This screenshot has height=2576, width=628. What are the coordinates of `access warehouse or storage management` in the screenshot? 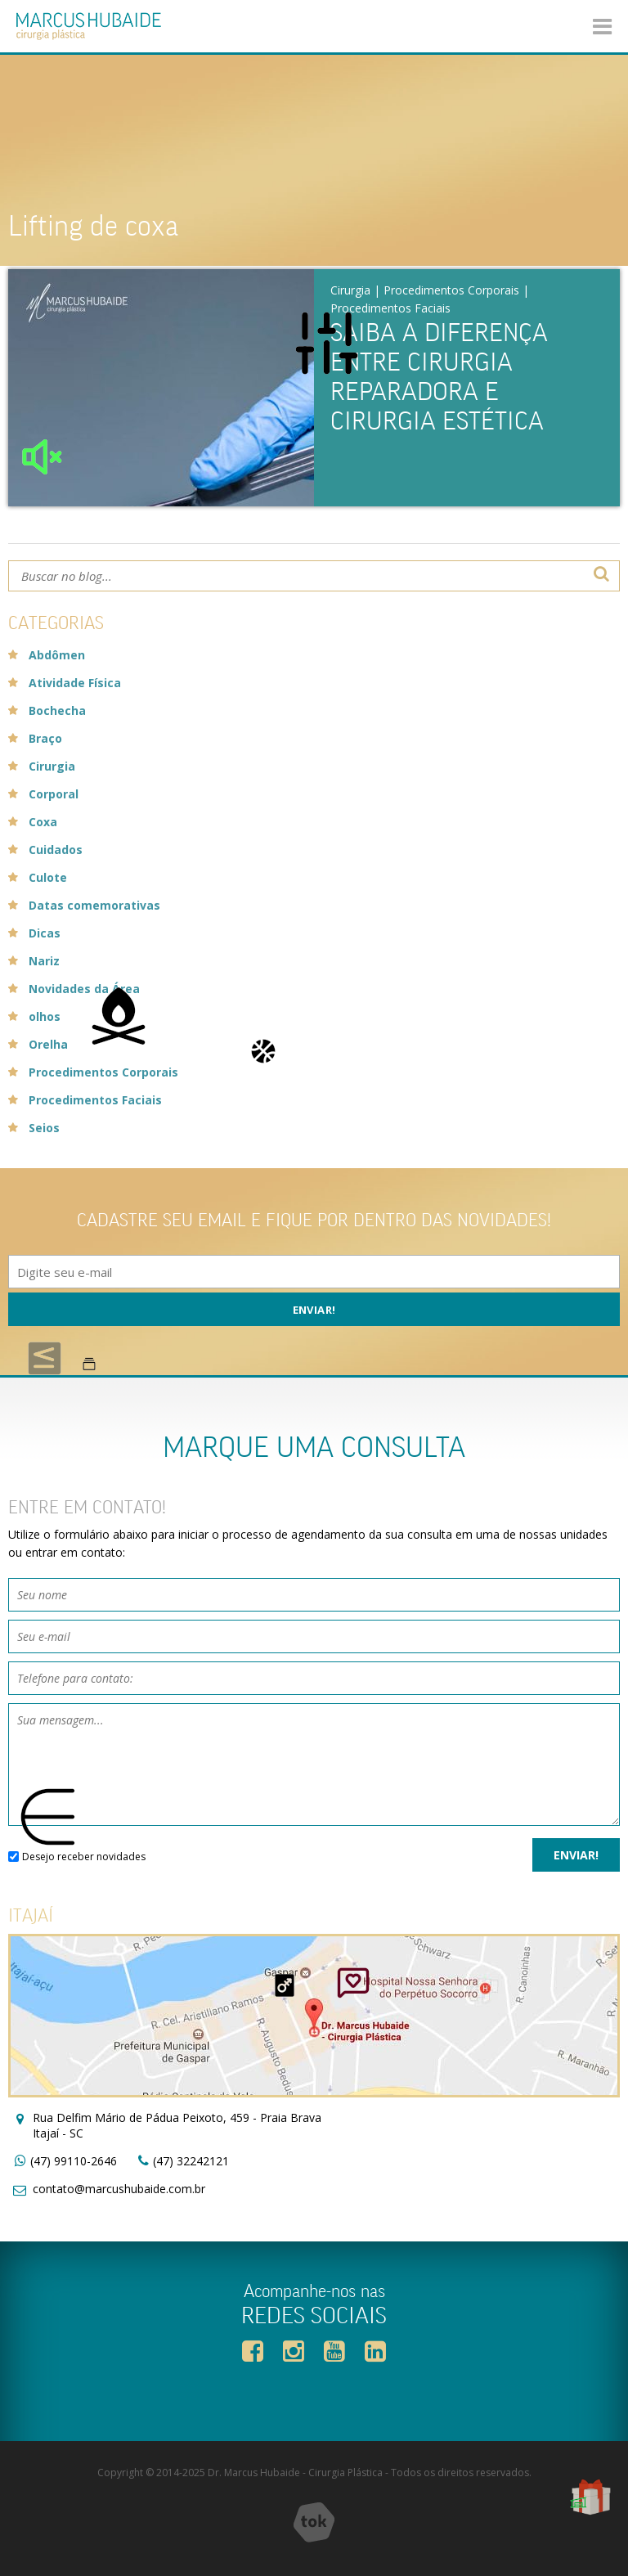 It's located at (578, 2502).